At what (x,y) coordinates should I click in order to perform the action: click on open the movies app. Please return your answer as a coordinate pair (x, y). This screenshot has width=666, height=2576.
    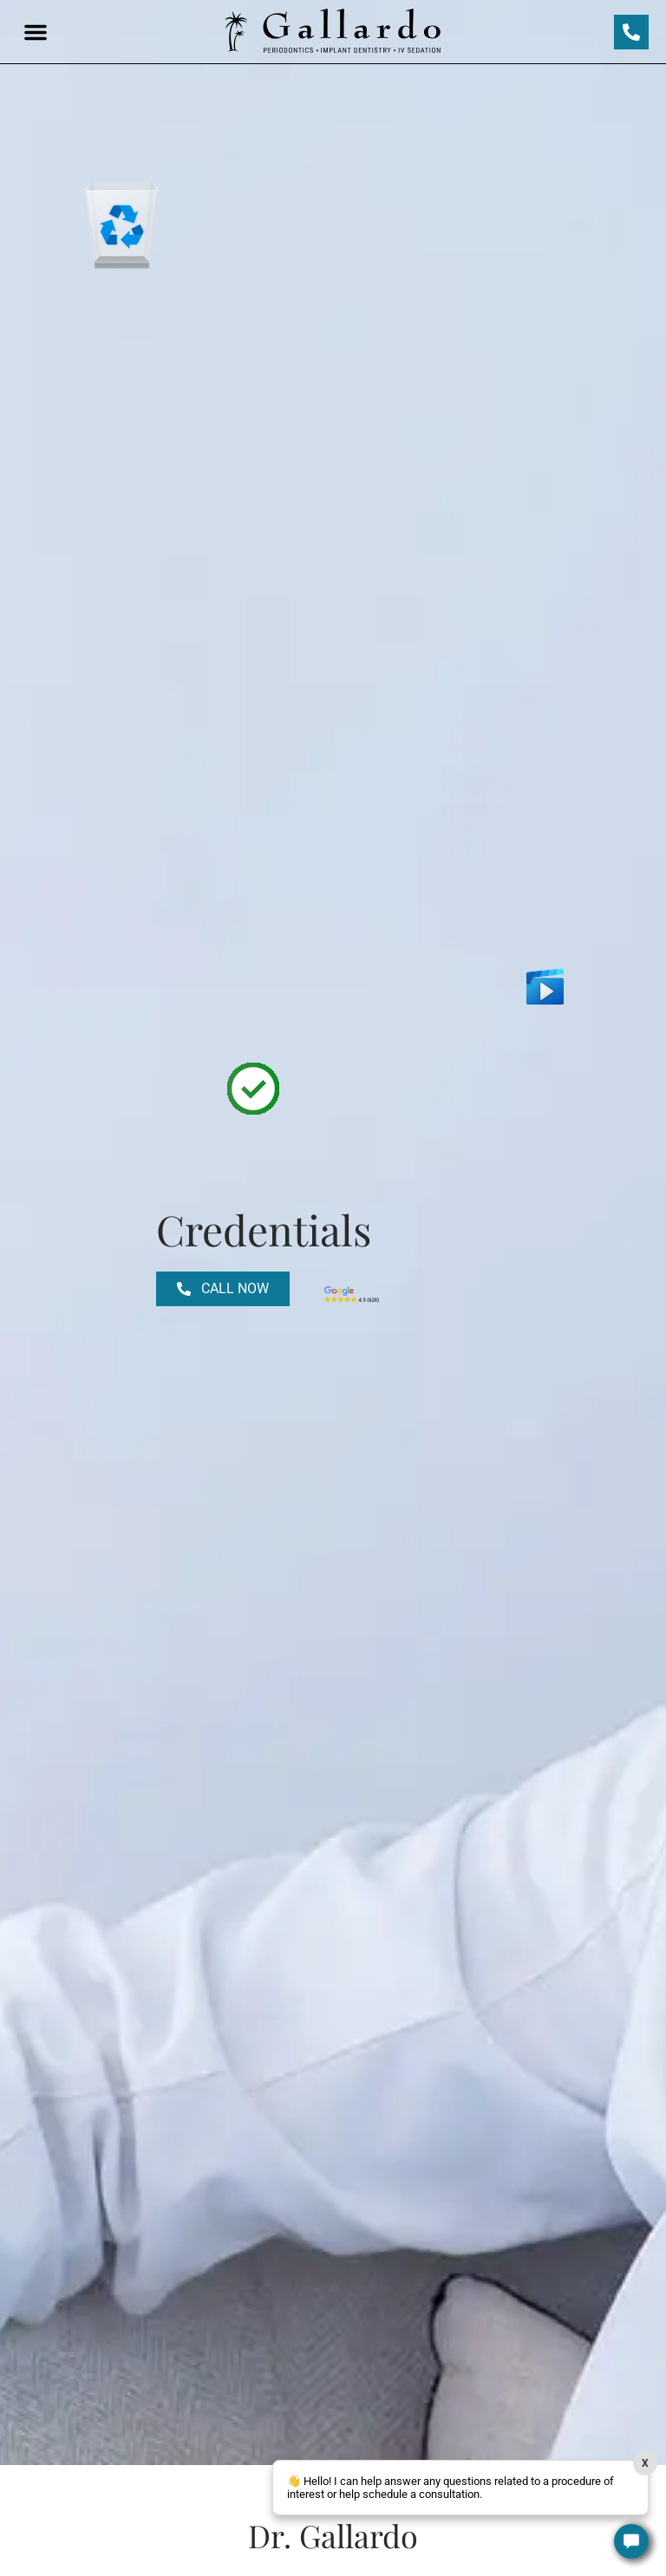
    Looking at the image, I should click on (545, 986).